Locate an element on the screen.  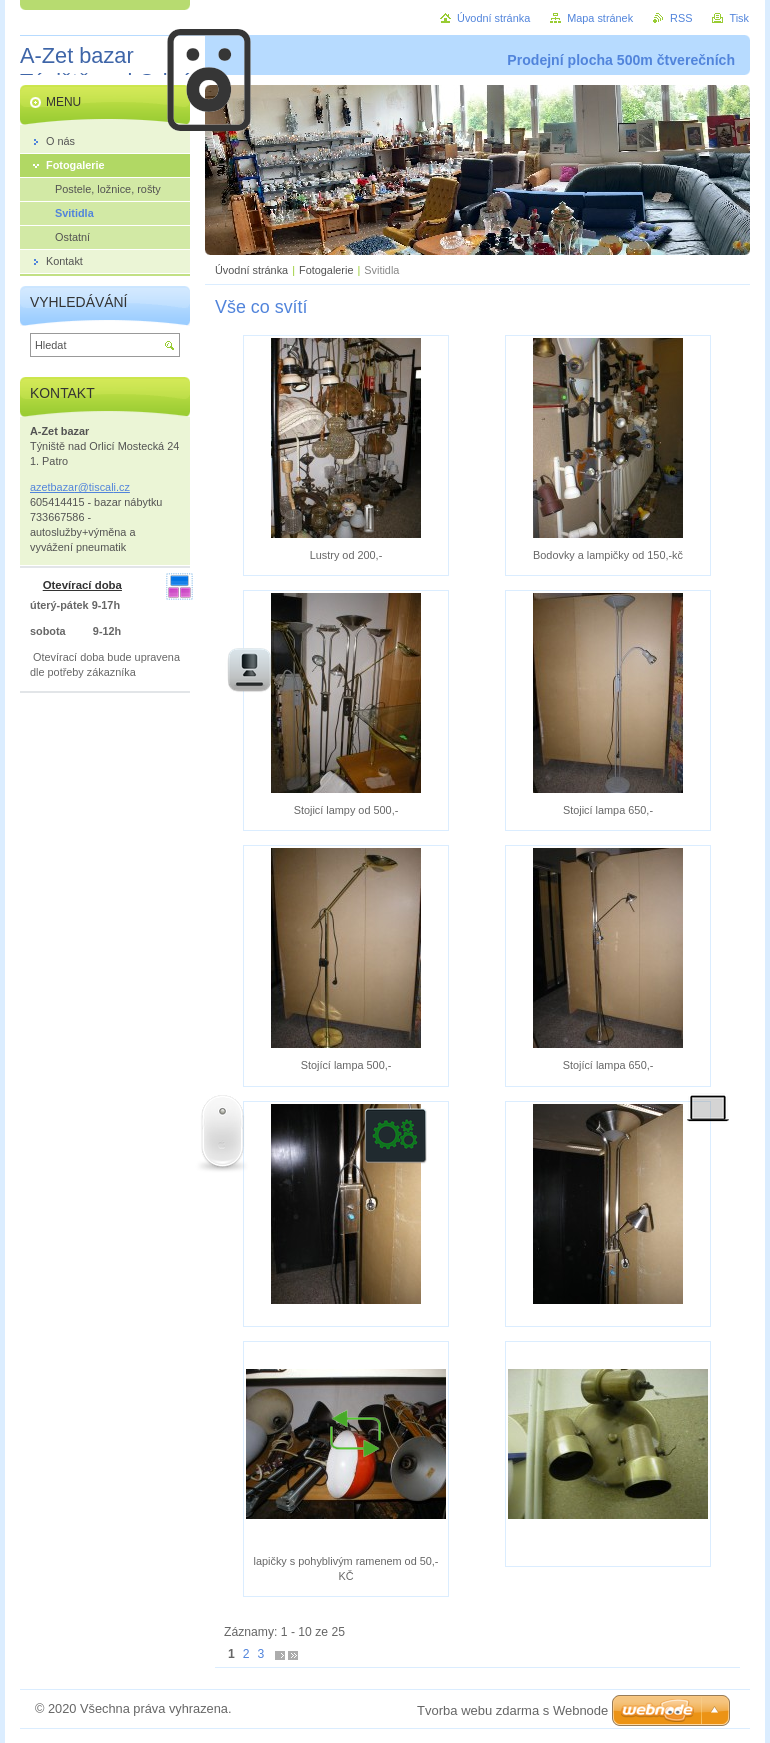
select all items in the current view is located at coordinates (179, 586).